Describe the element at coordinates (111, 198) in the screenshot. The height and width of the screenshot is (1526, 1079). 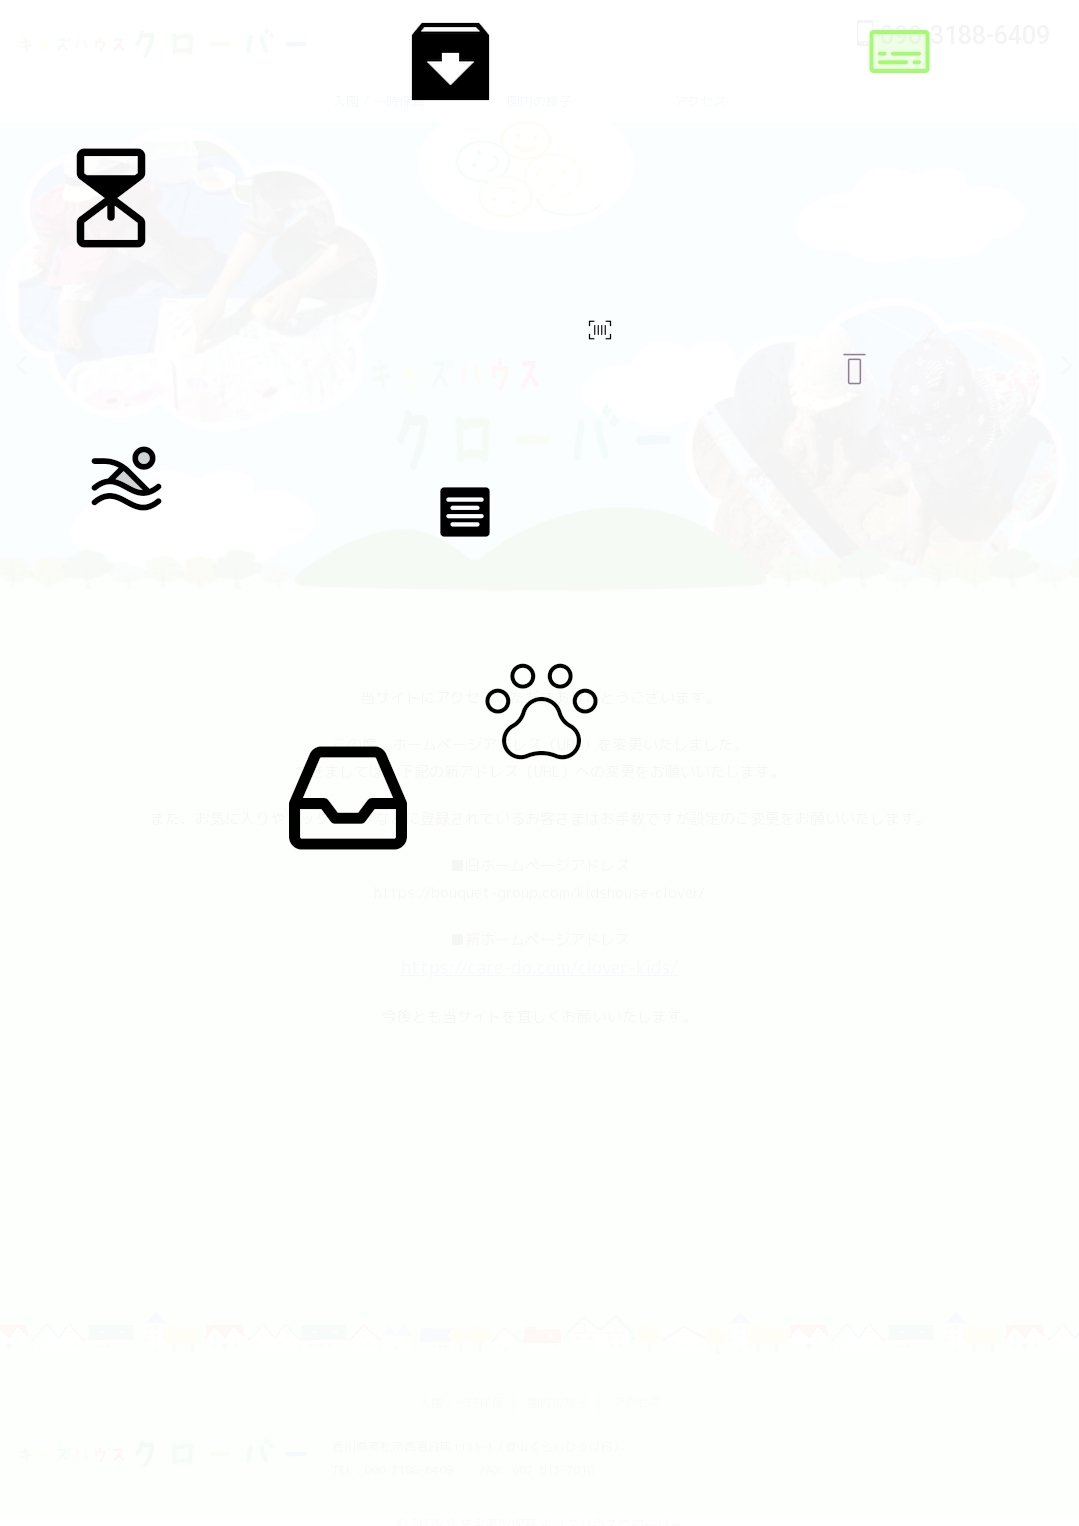
I see `indicates a process is in progress` at that location.